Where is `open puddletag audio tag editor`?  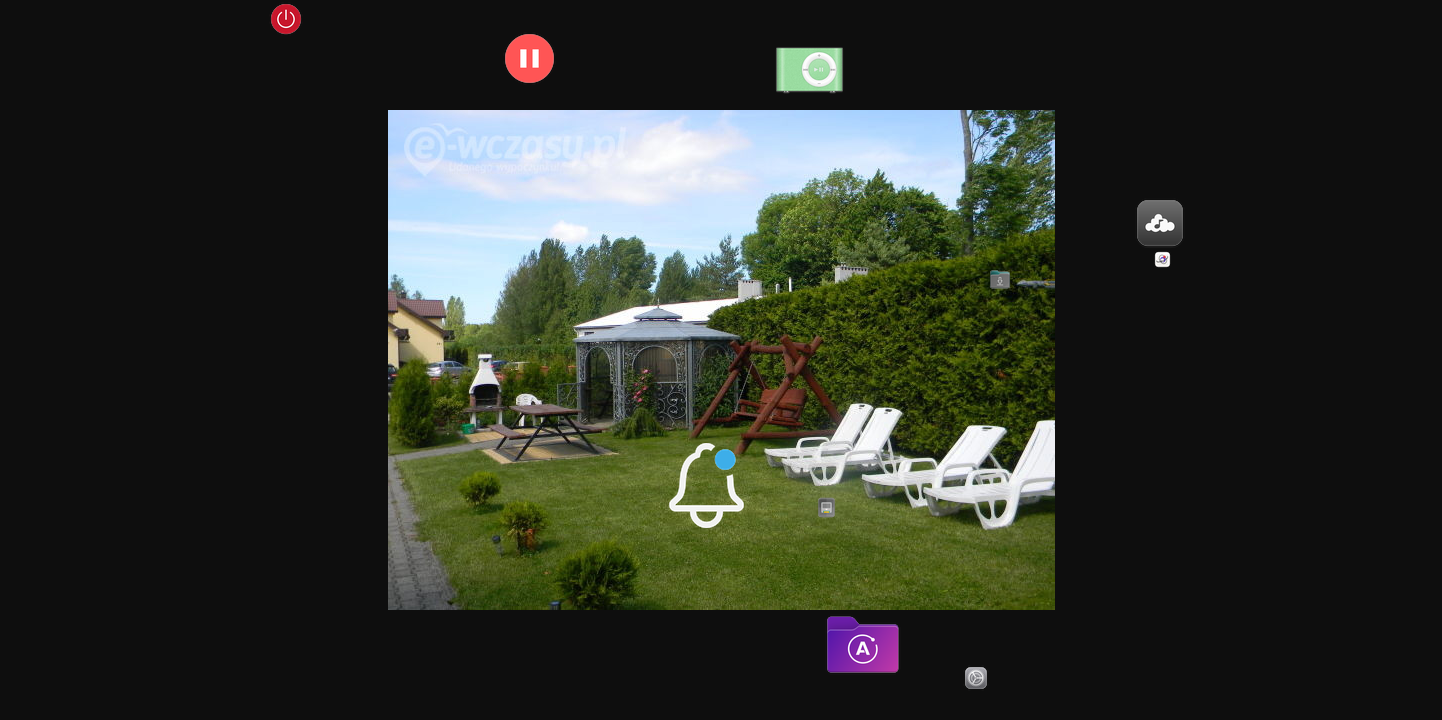 open puddletag audio tag editor is located at coordinates (1160, 223).